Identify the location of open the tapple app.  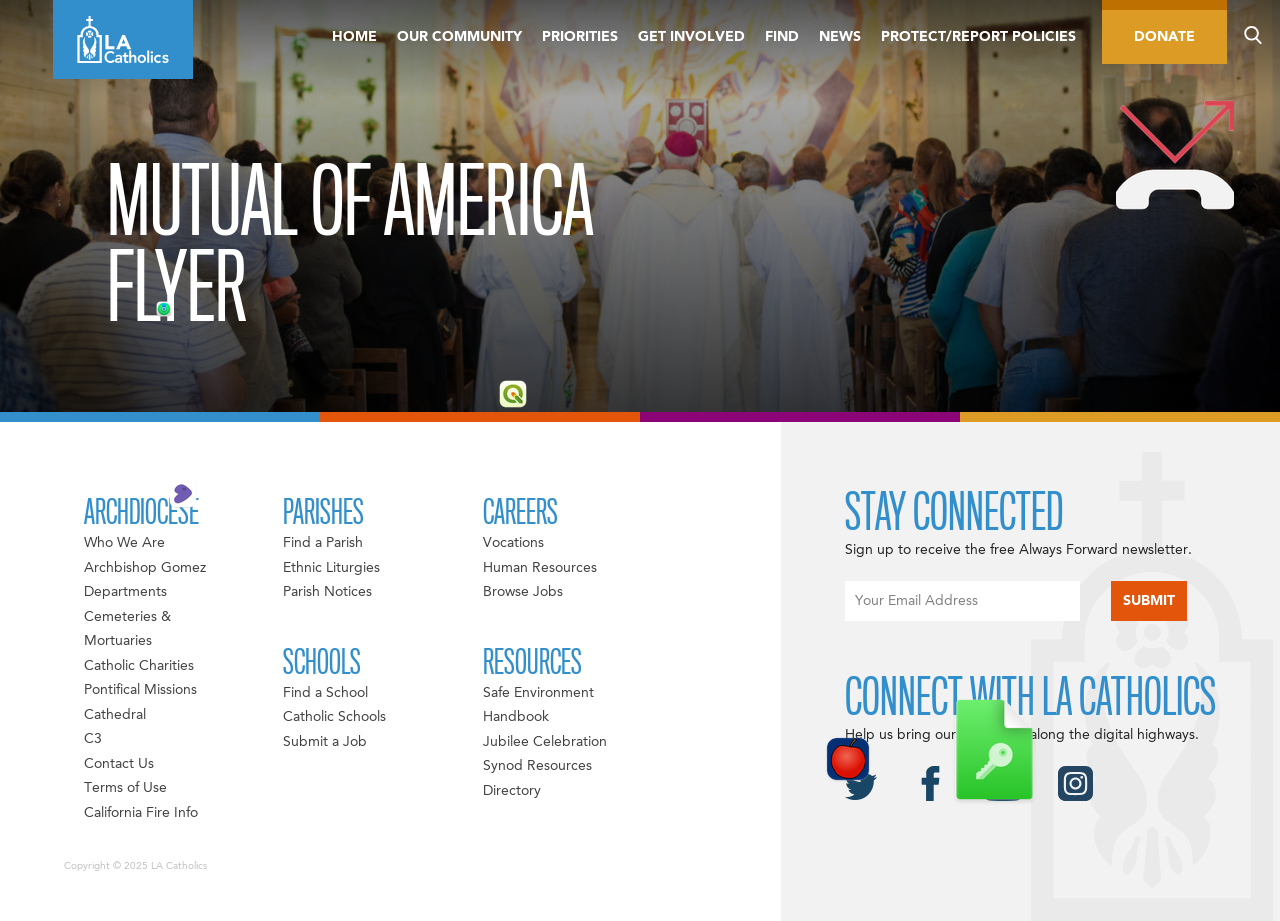
(848, 759).